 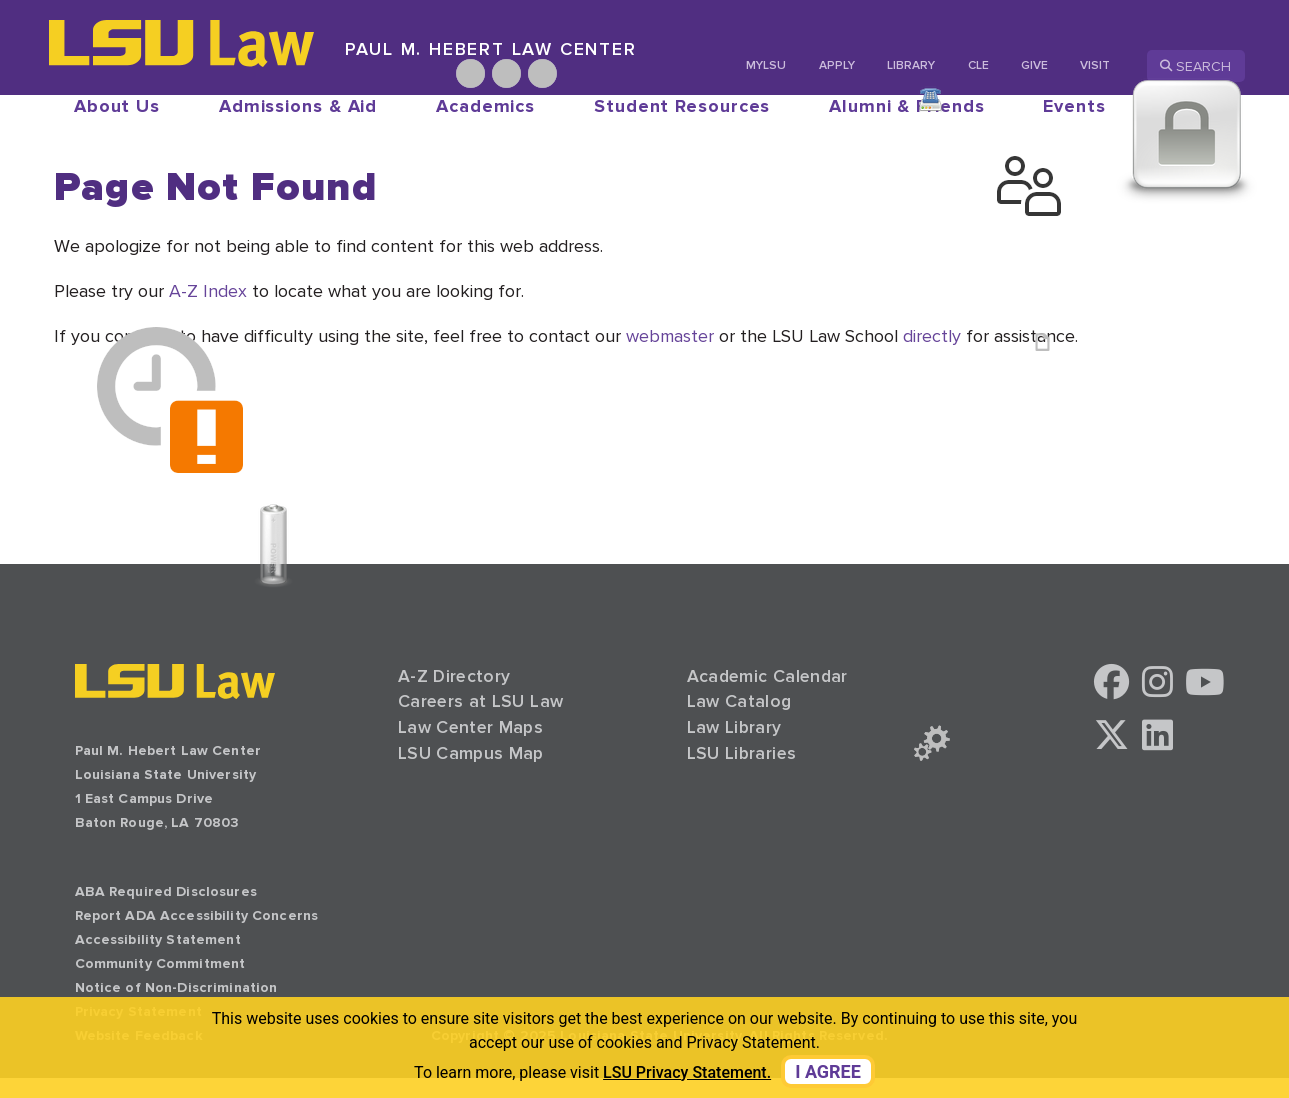 What do you see at coordinates (930, 100) in the screenshot?
I see `access modem or dial-up network settings` at bounding box center [930, 100].